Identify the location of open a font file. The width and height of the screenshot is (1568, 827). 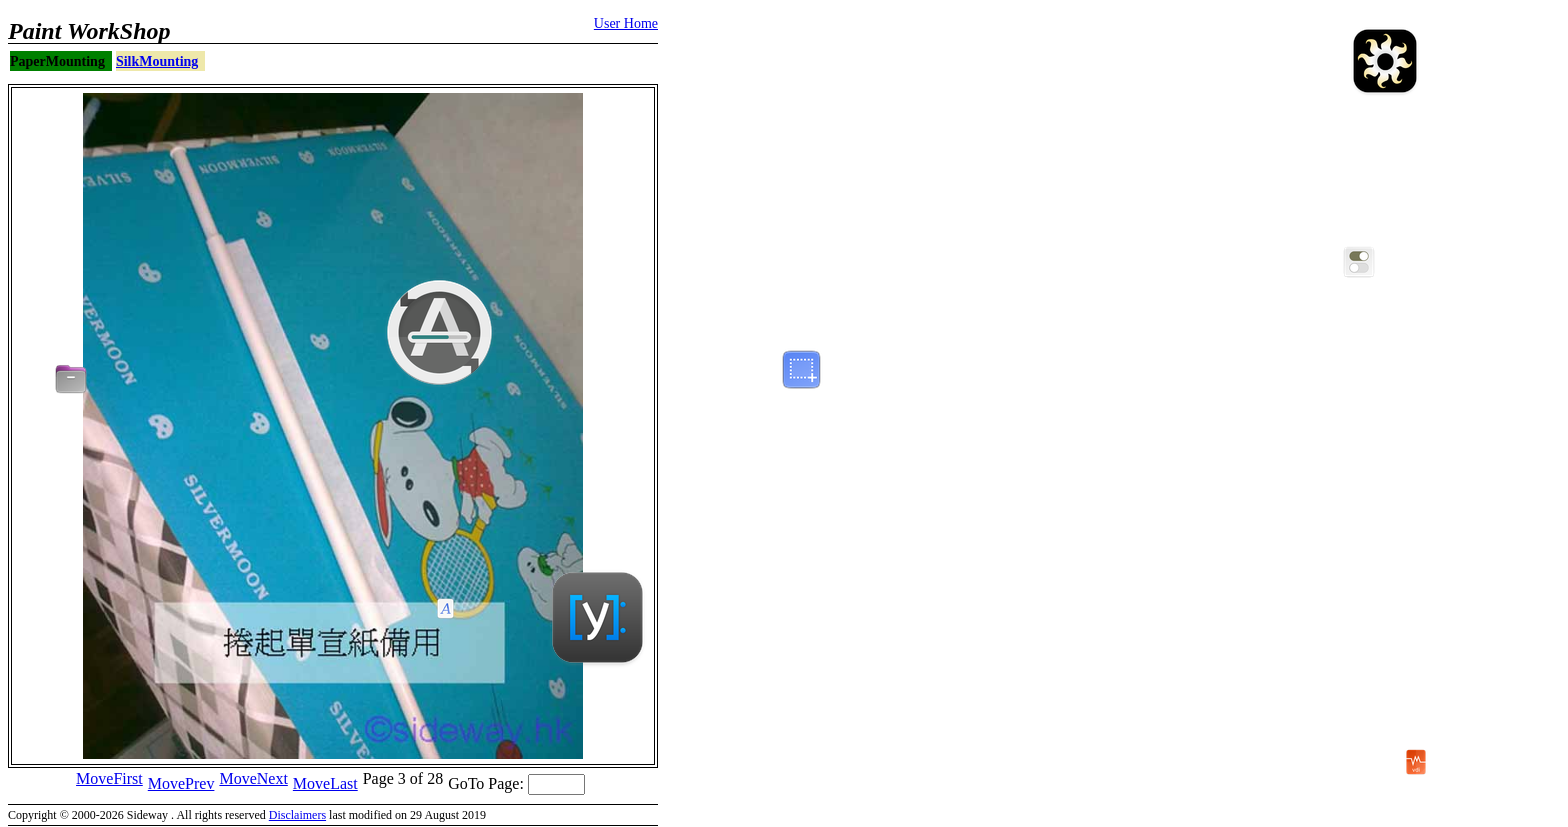
(445, 608).